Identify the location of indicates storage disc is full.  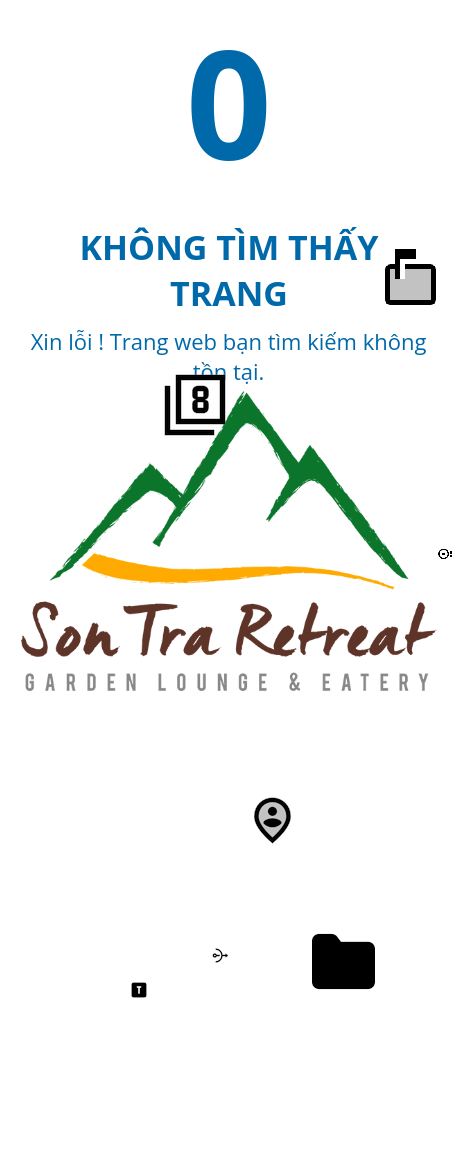
(445, 554).